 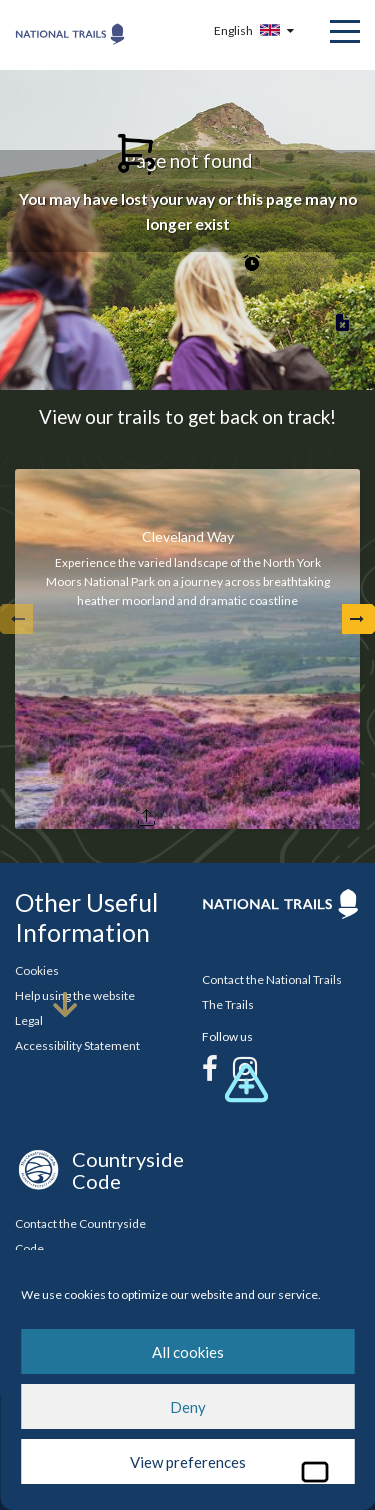 What do you see at coordinates (64, 1003) in the screenshot?
I see `scroll down or view more content` at bounding box center [64, 1003].